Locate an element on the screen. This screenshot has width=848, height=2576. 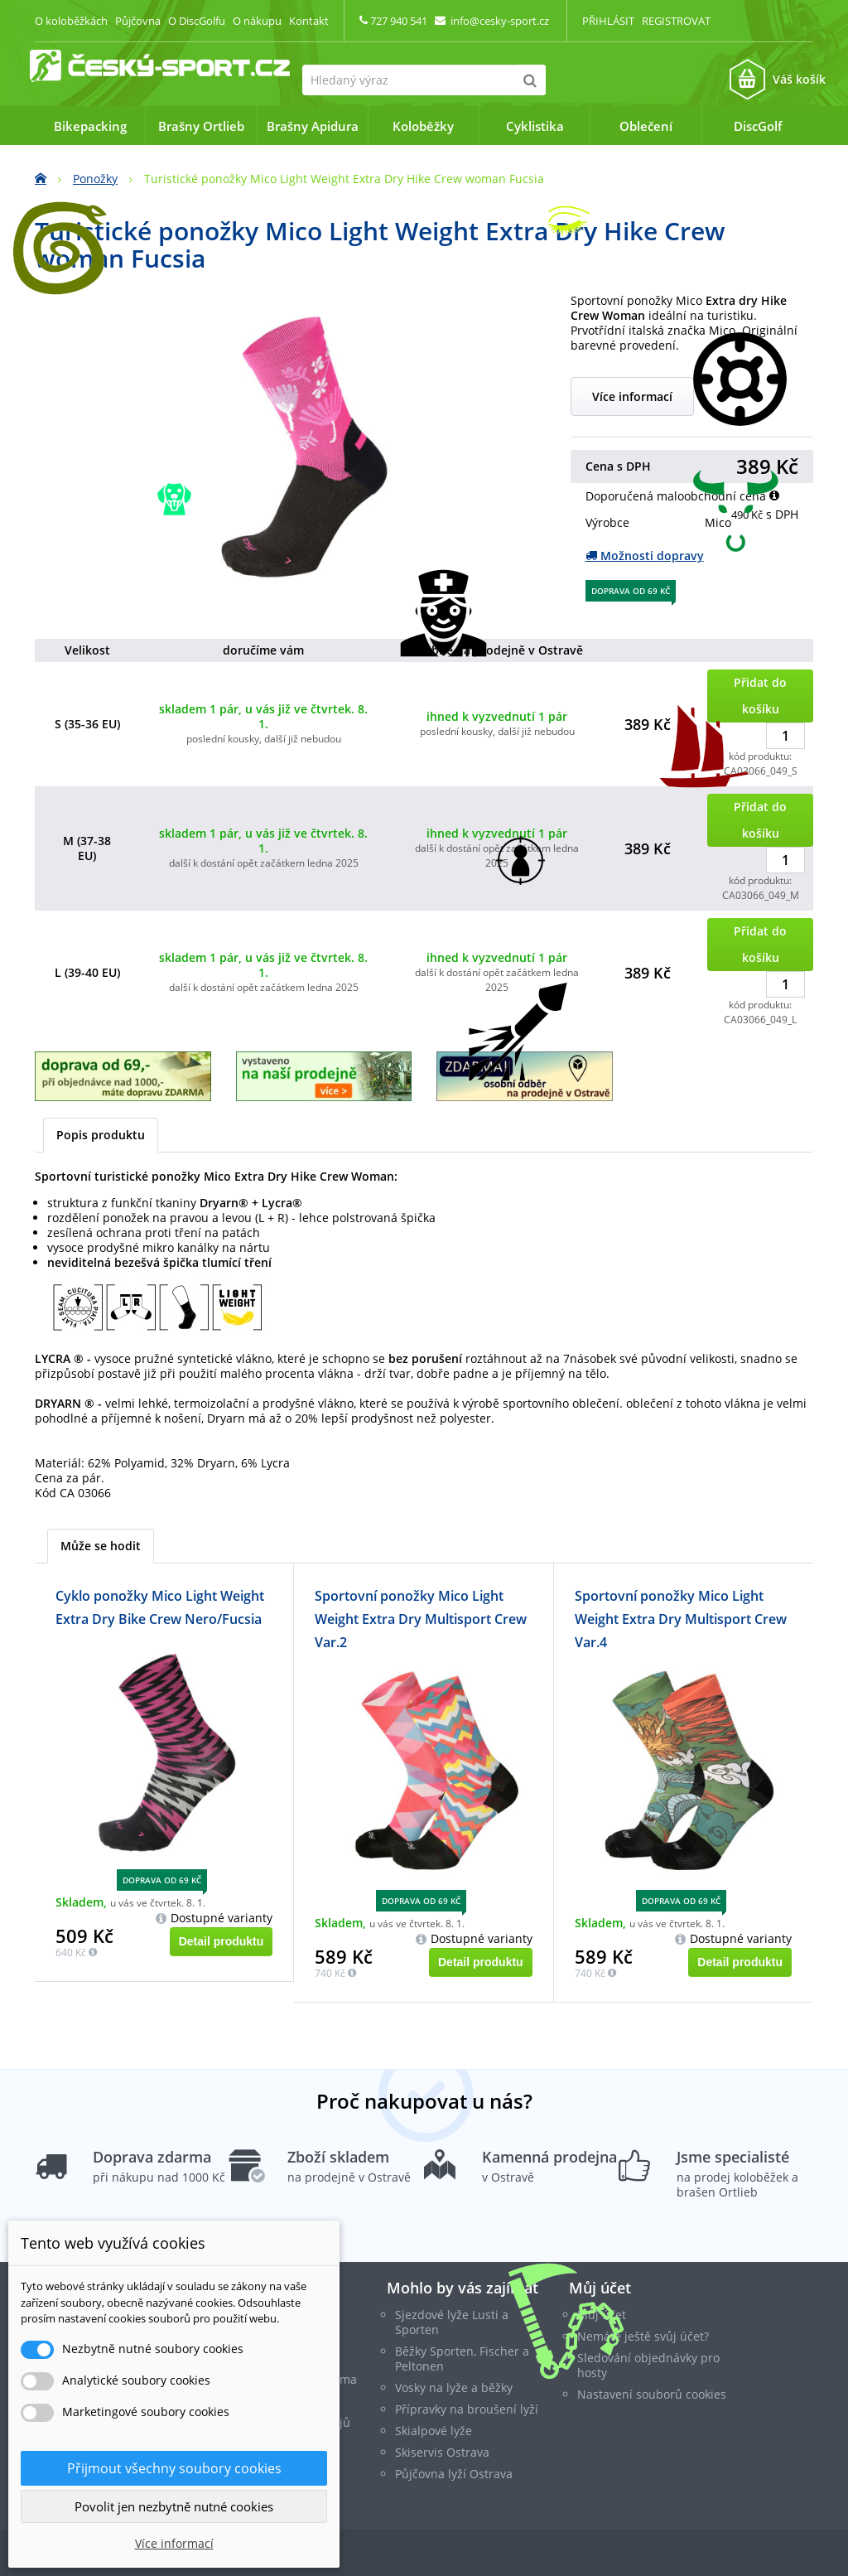
view pet profile or pet-related features is located at coordinates (174, 498).